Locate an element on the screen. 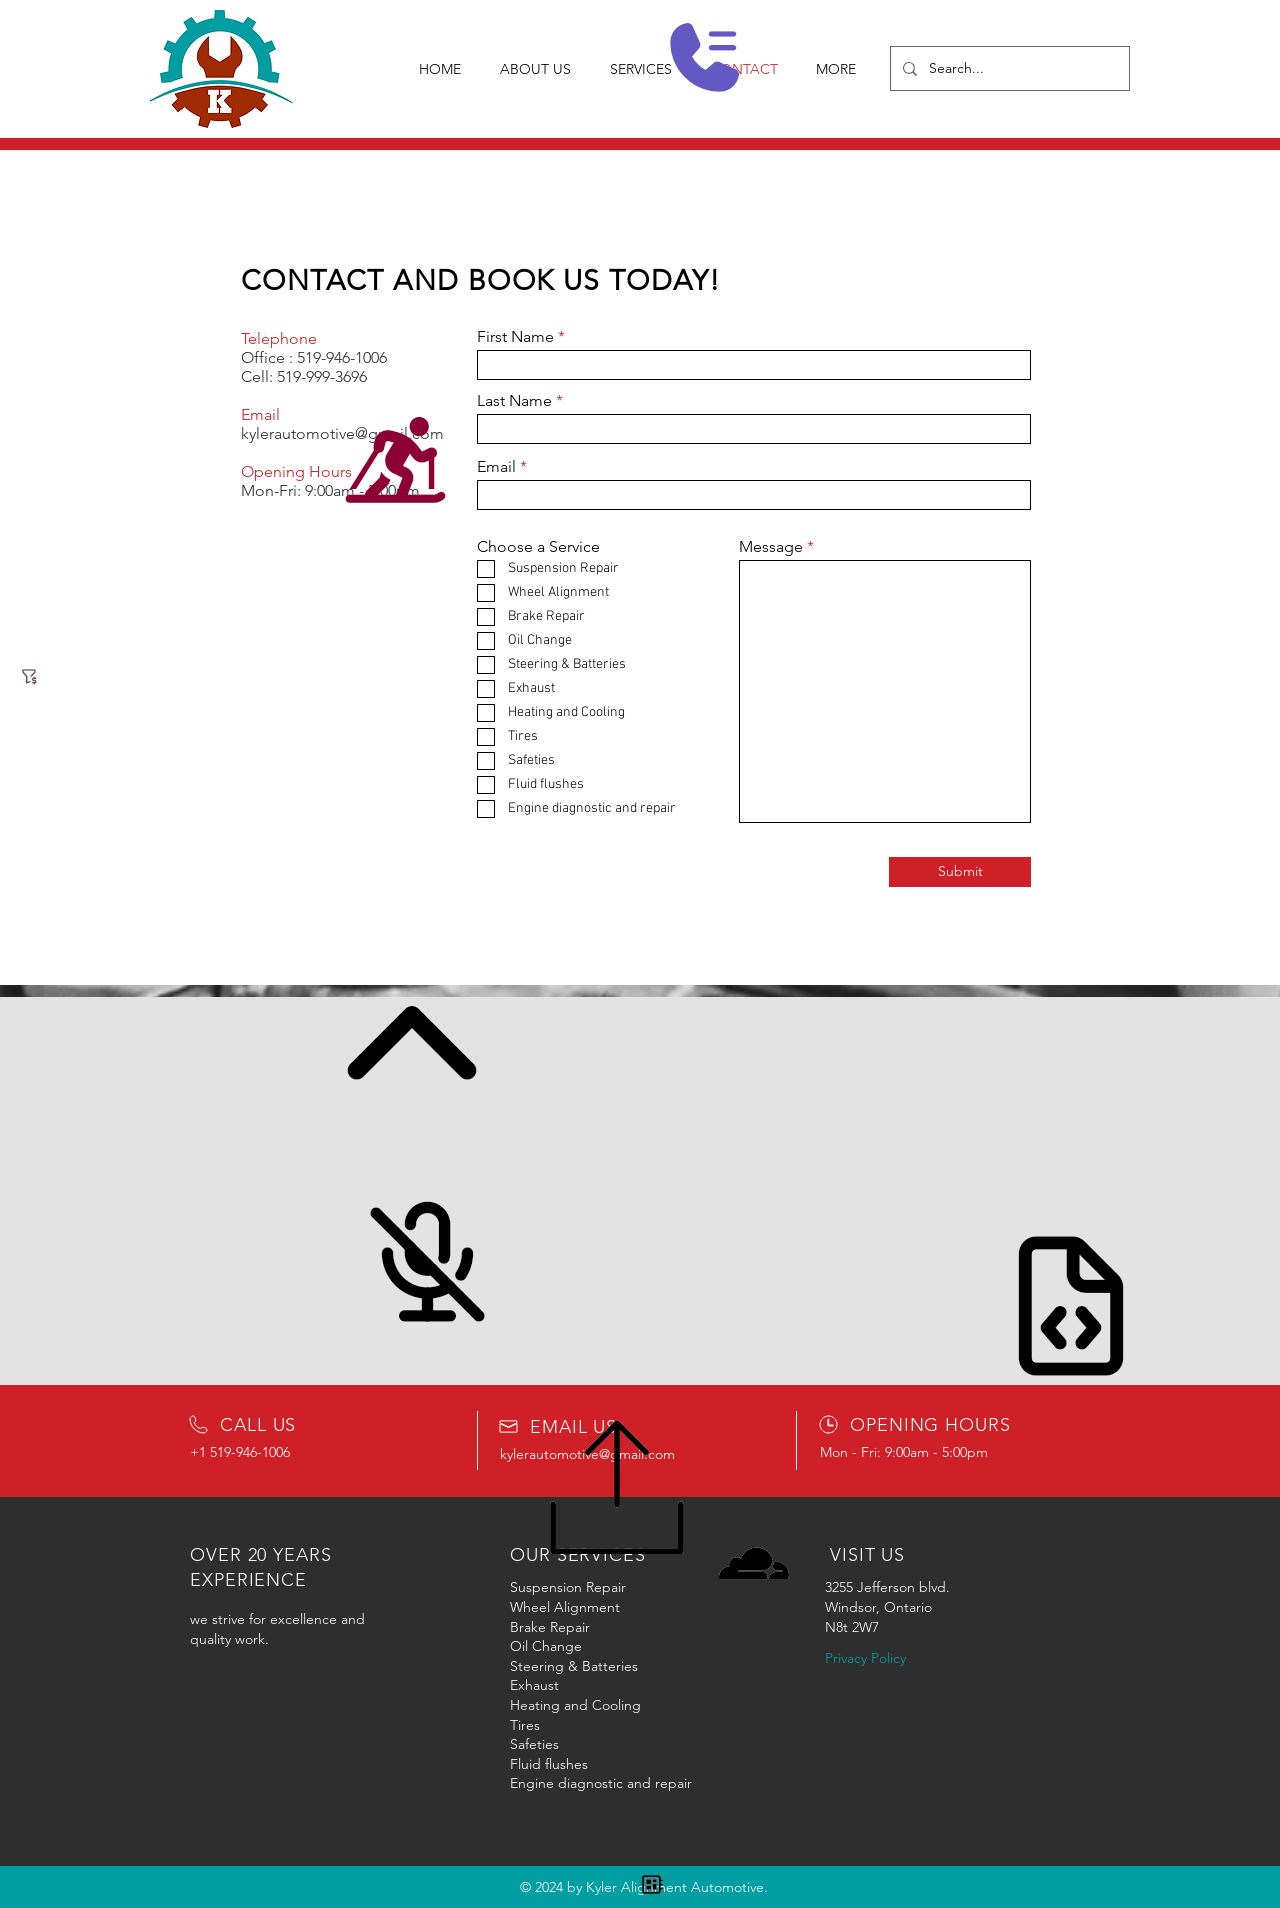 This screenshot has height=1908, width=1280. access developer or hardware settings is located at coordinates (652, 1884).